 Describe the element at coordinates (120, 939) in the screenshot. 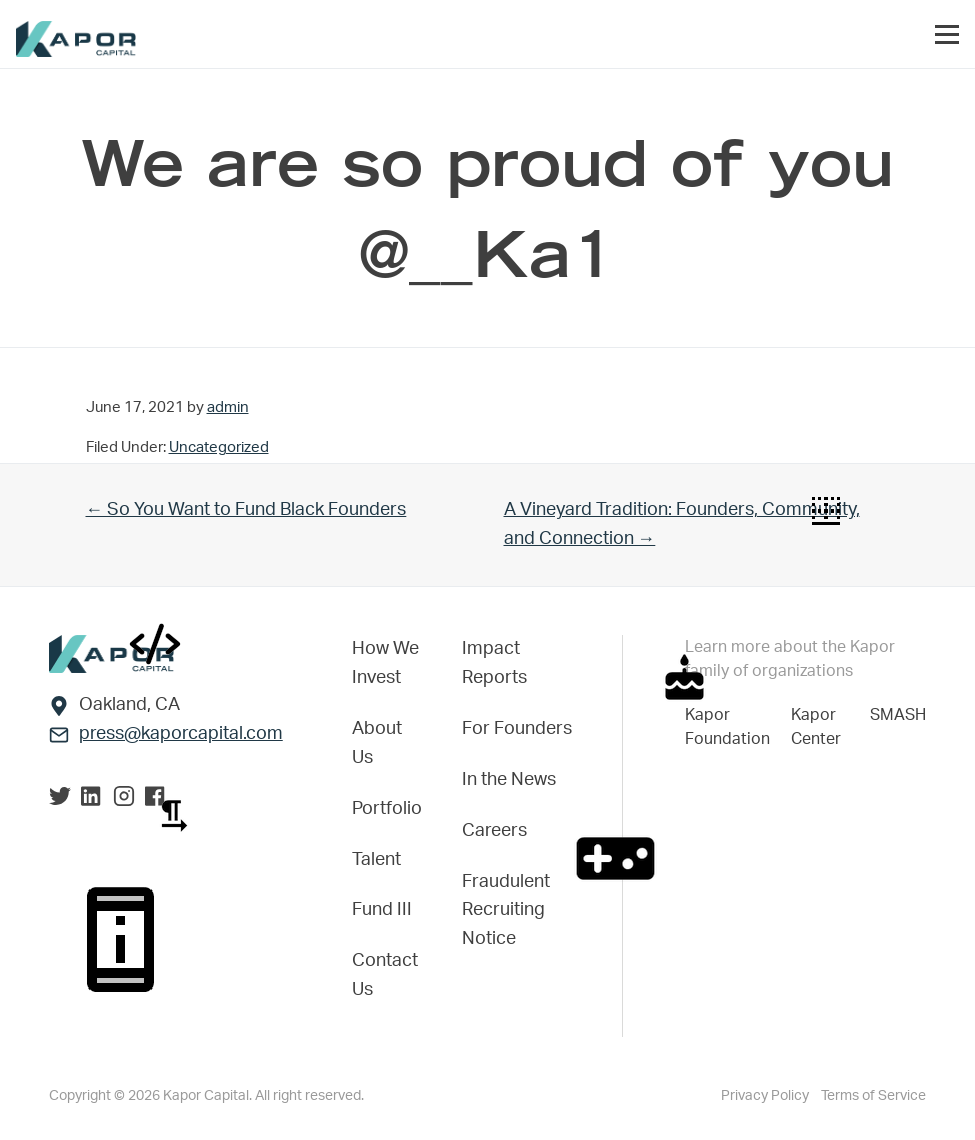

I see `view device information` at that location.